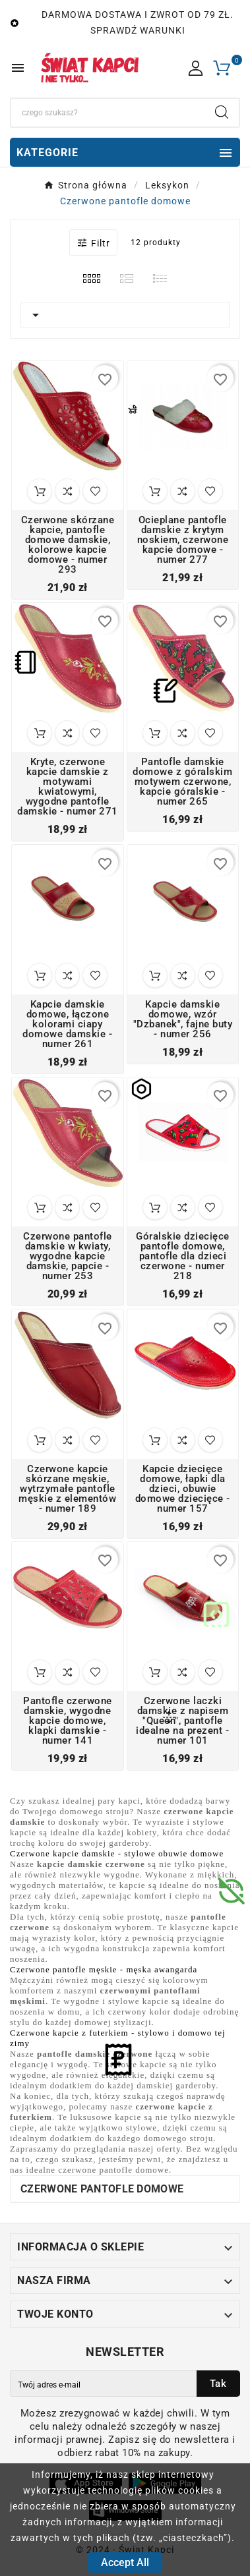 The width and height of the screenshot is (250, 2576). Describe the element at coordinates (26, 662) in the screenshot. I see `open your notebook` at that location.